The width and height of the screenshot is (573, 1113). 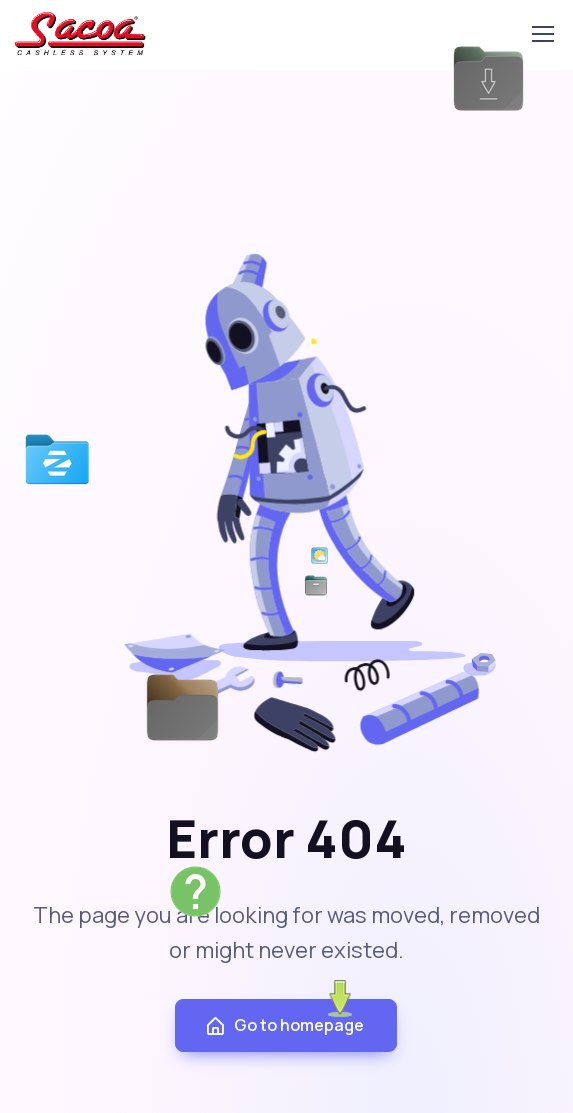 What do you see at coordinates (488, 78) in the screenshot?
I see `open downloads folder` at bounding box center [488, 78].